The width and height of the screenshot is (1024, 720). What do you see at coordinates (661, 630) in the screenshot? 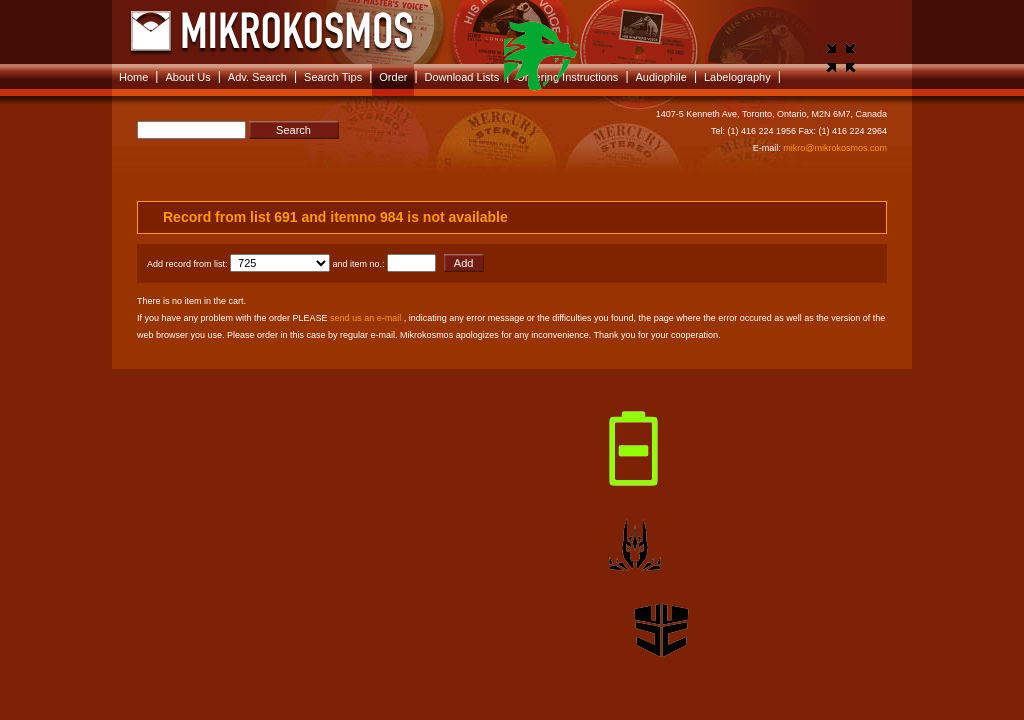
I see `abstract game logo or brand icon` at bounding box center [661, 630].